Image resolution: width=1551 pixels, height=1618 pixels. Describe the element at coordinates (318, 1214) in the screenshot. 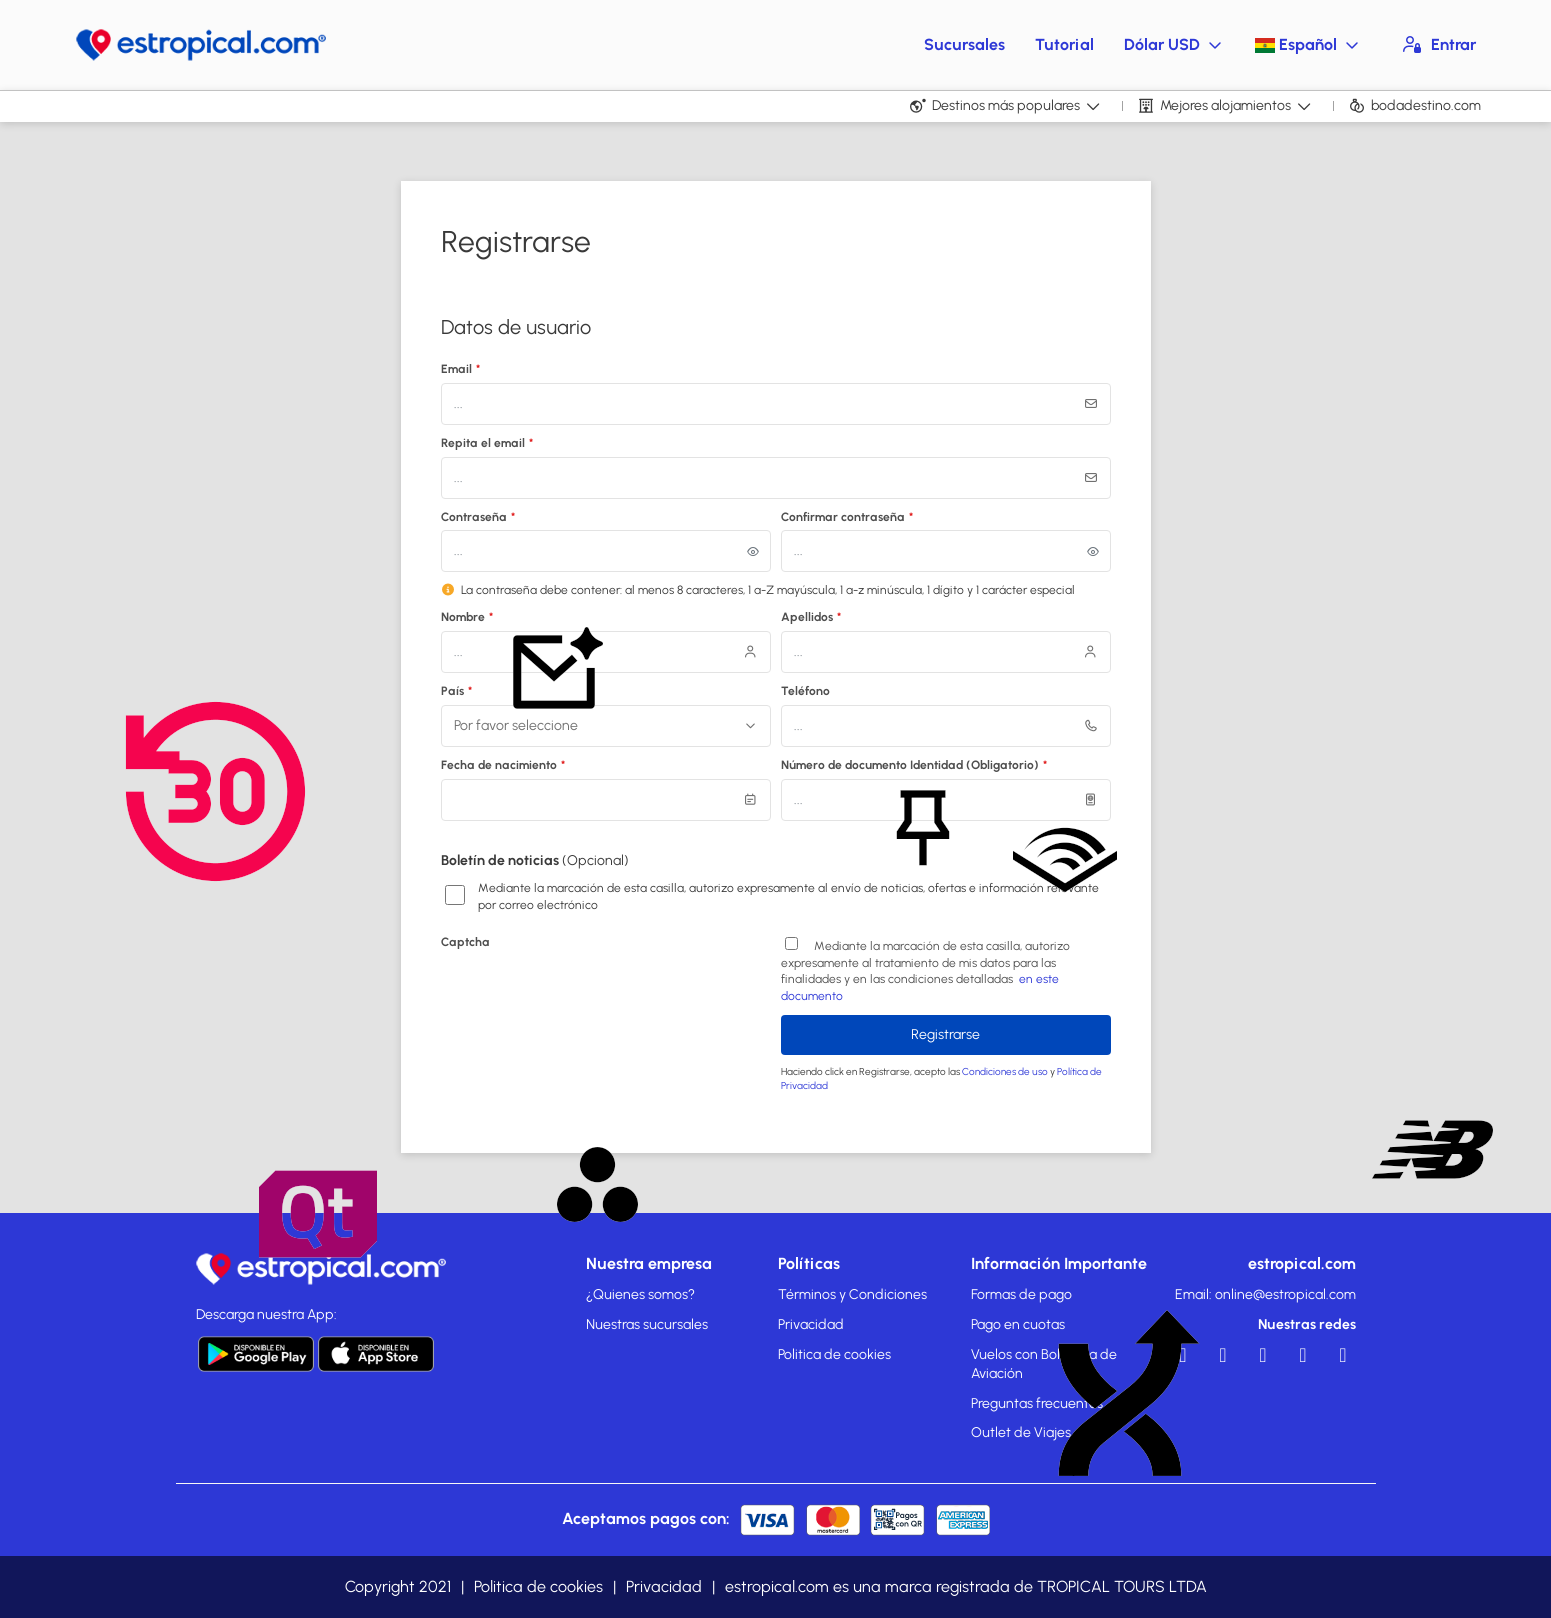

I see `Qt framework branding or logo` at that location.